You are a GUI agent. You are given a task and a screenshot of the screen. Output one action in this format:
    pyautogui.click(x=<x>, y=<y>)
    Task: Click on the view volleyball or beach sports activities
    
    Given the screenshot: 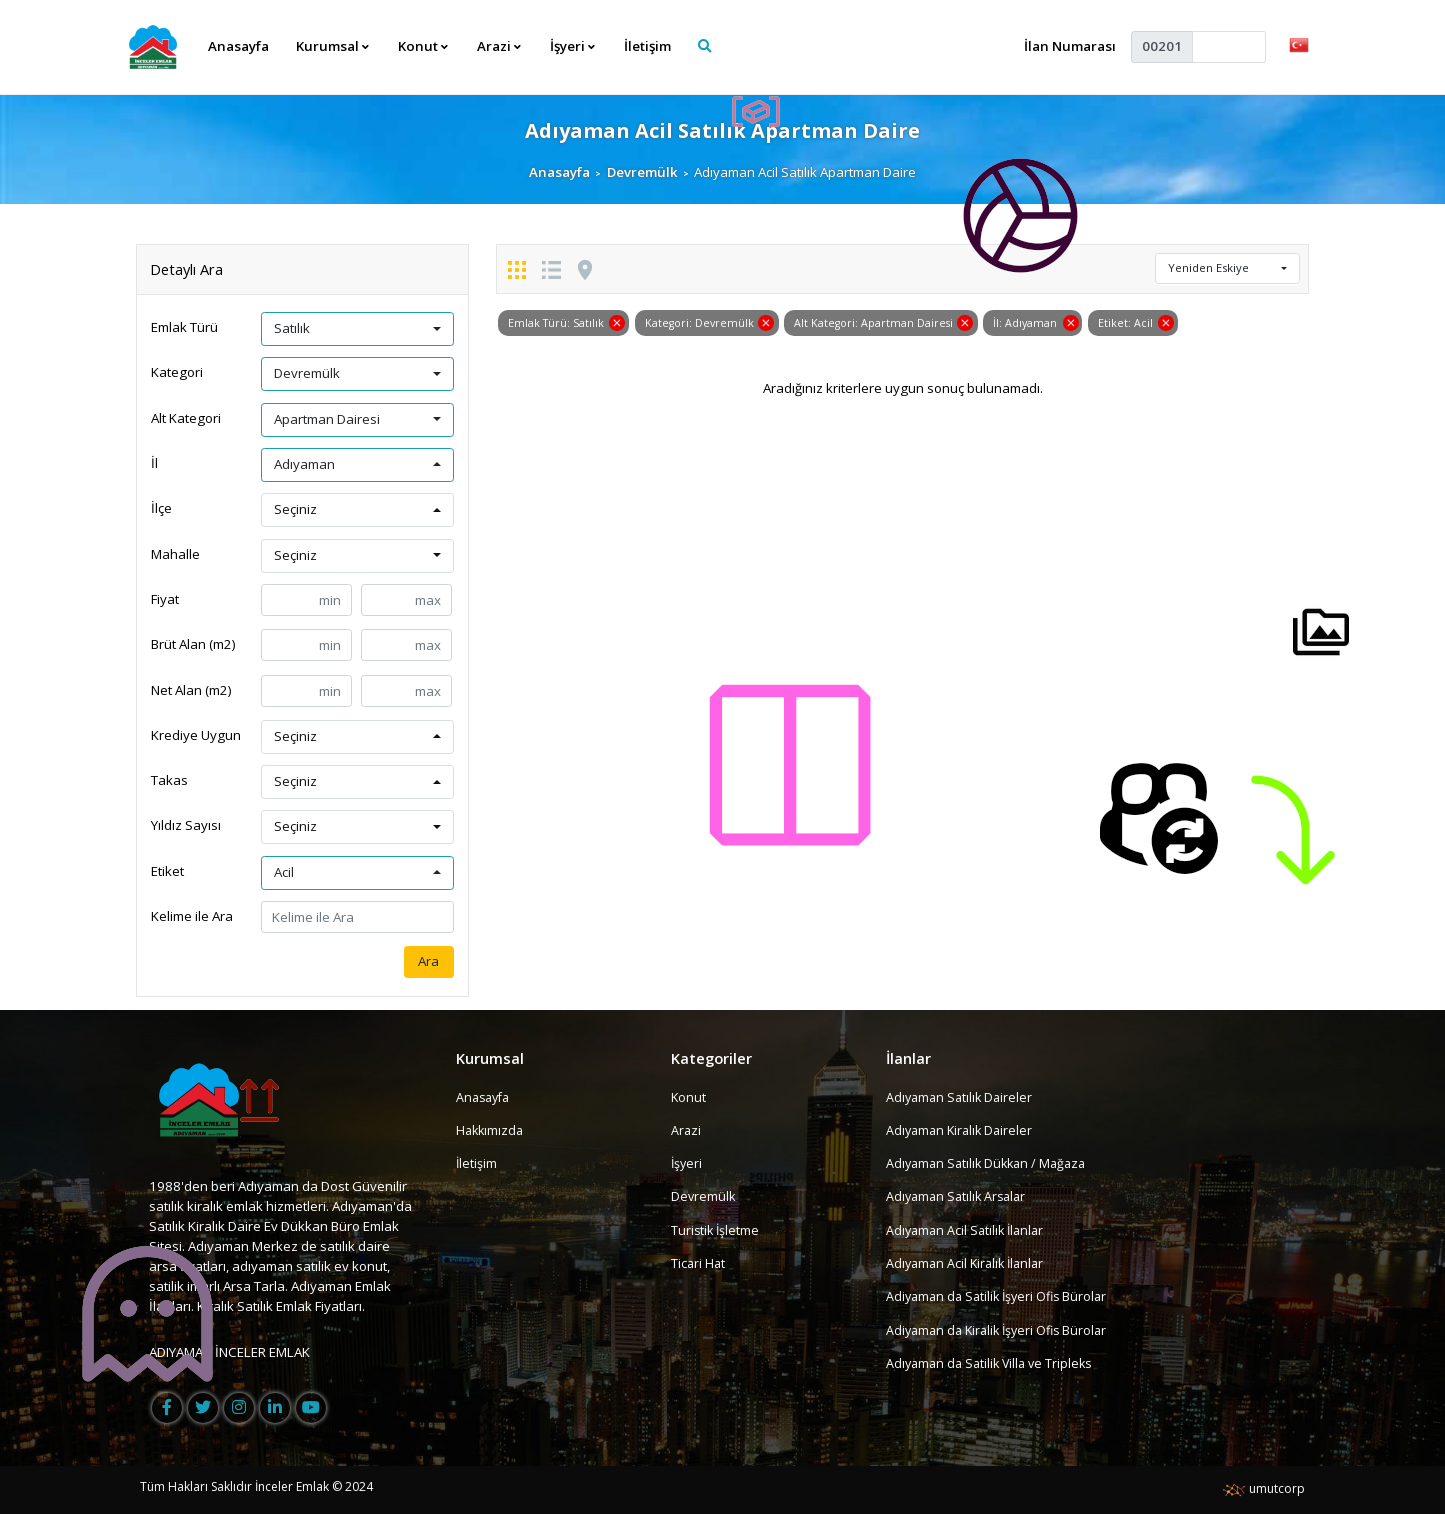 What is the action you would take?
    pyautogui.click(x=1020, y=215)
    